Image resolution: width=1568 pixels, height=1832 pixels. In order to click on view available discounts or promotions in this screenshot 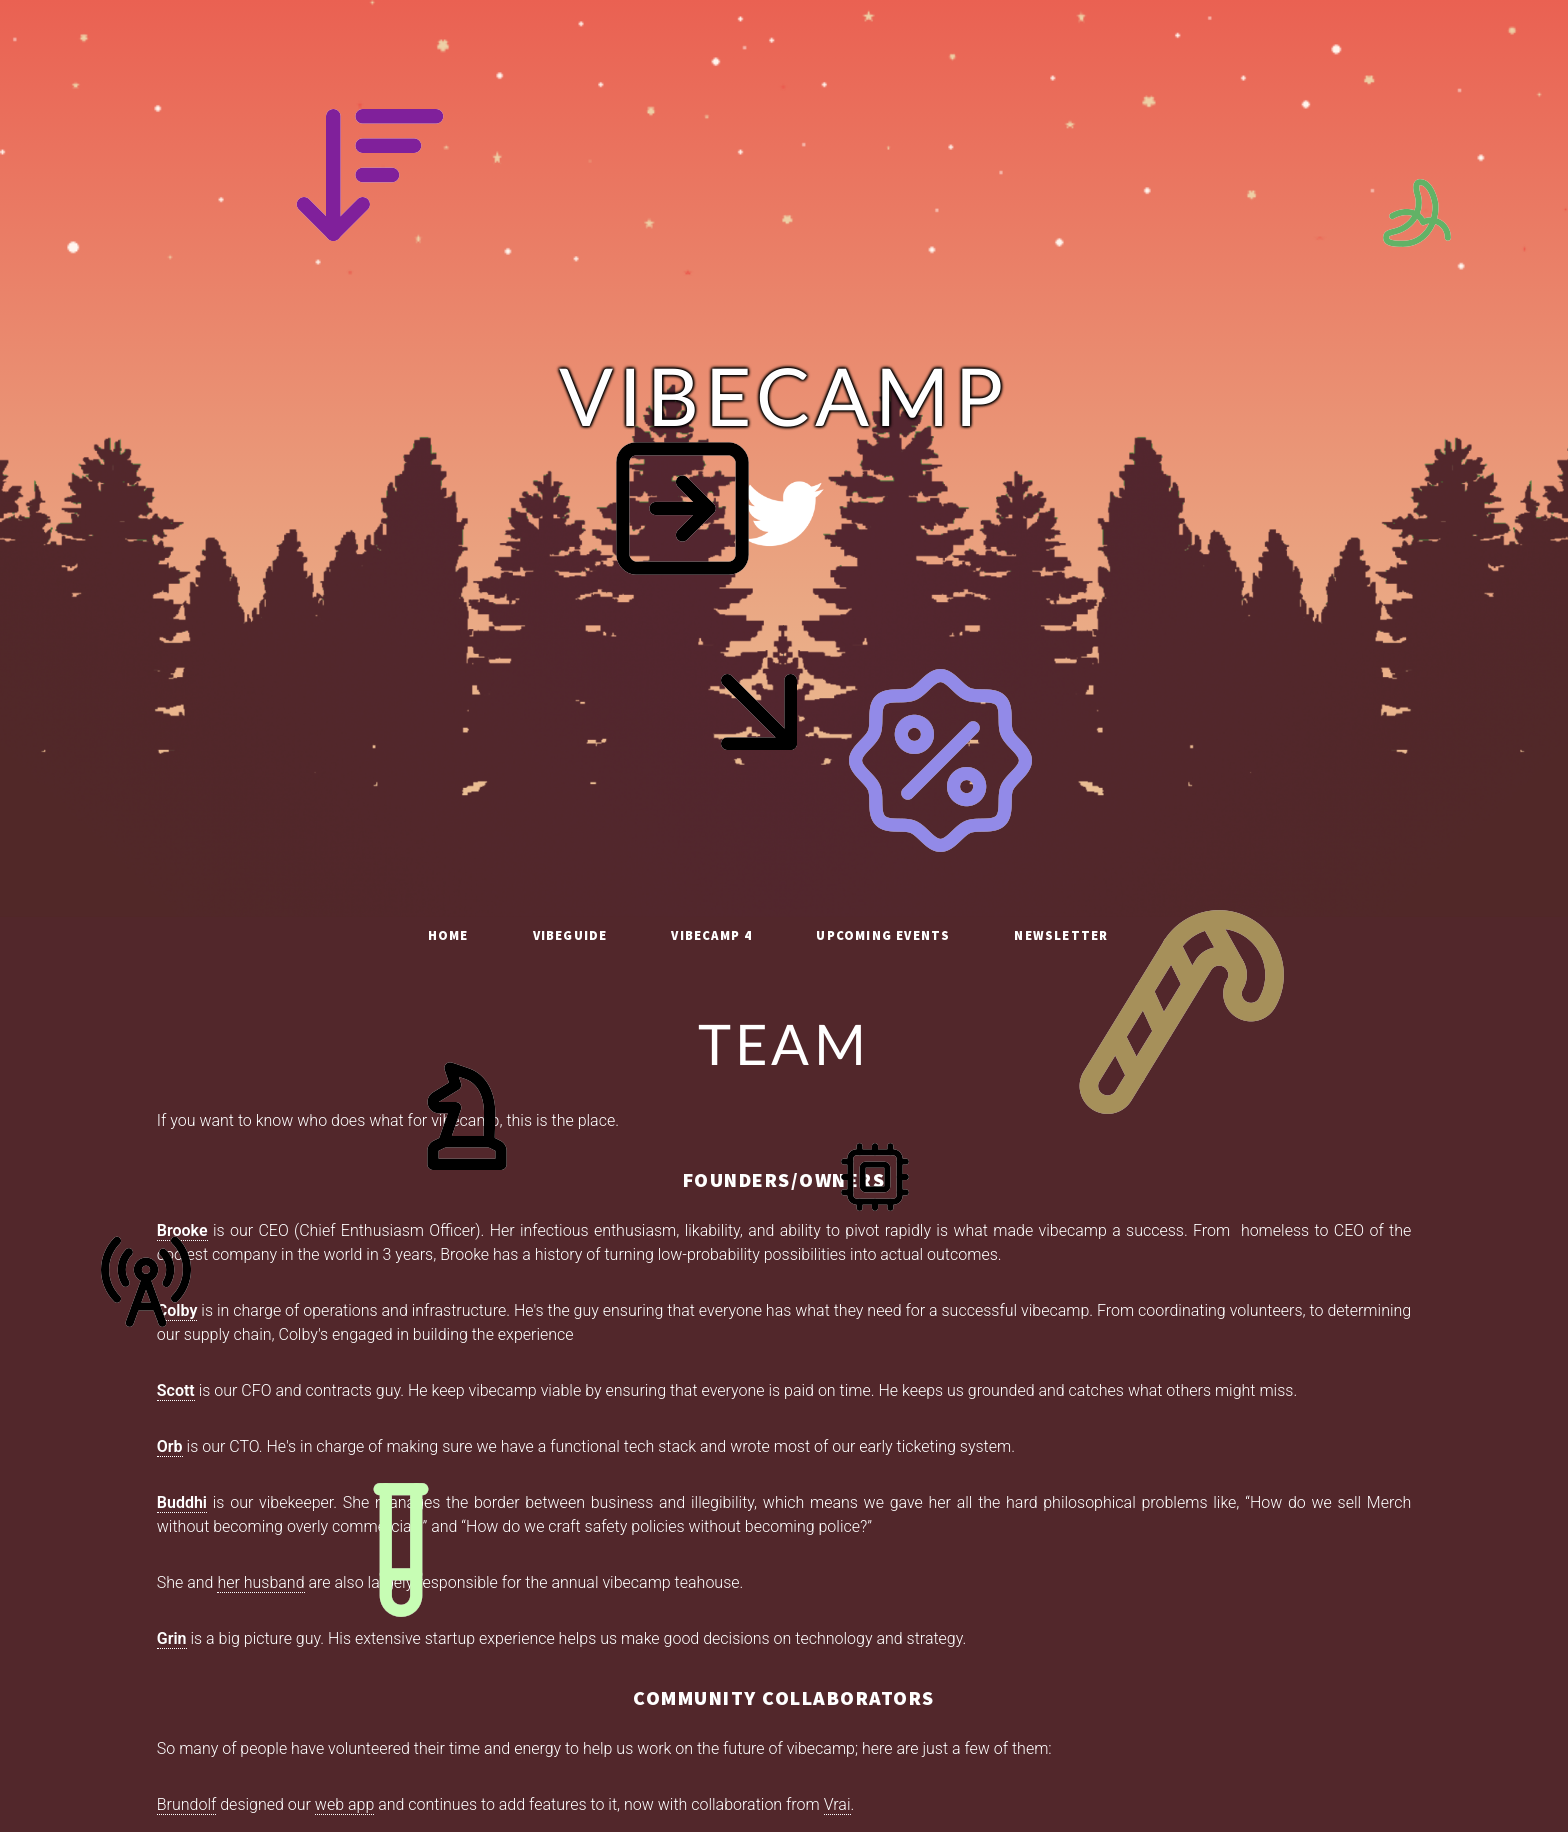, I will do `click(940, 760)`.